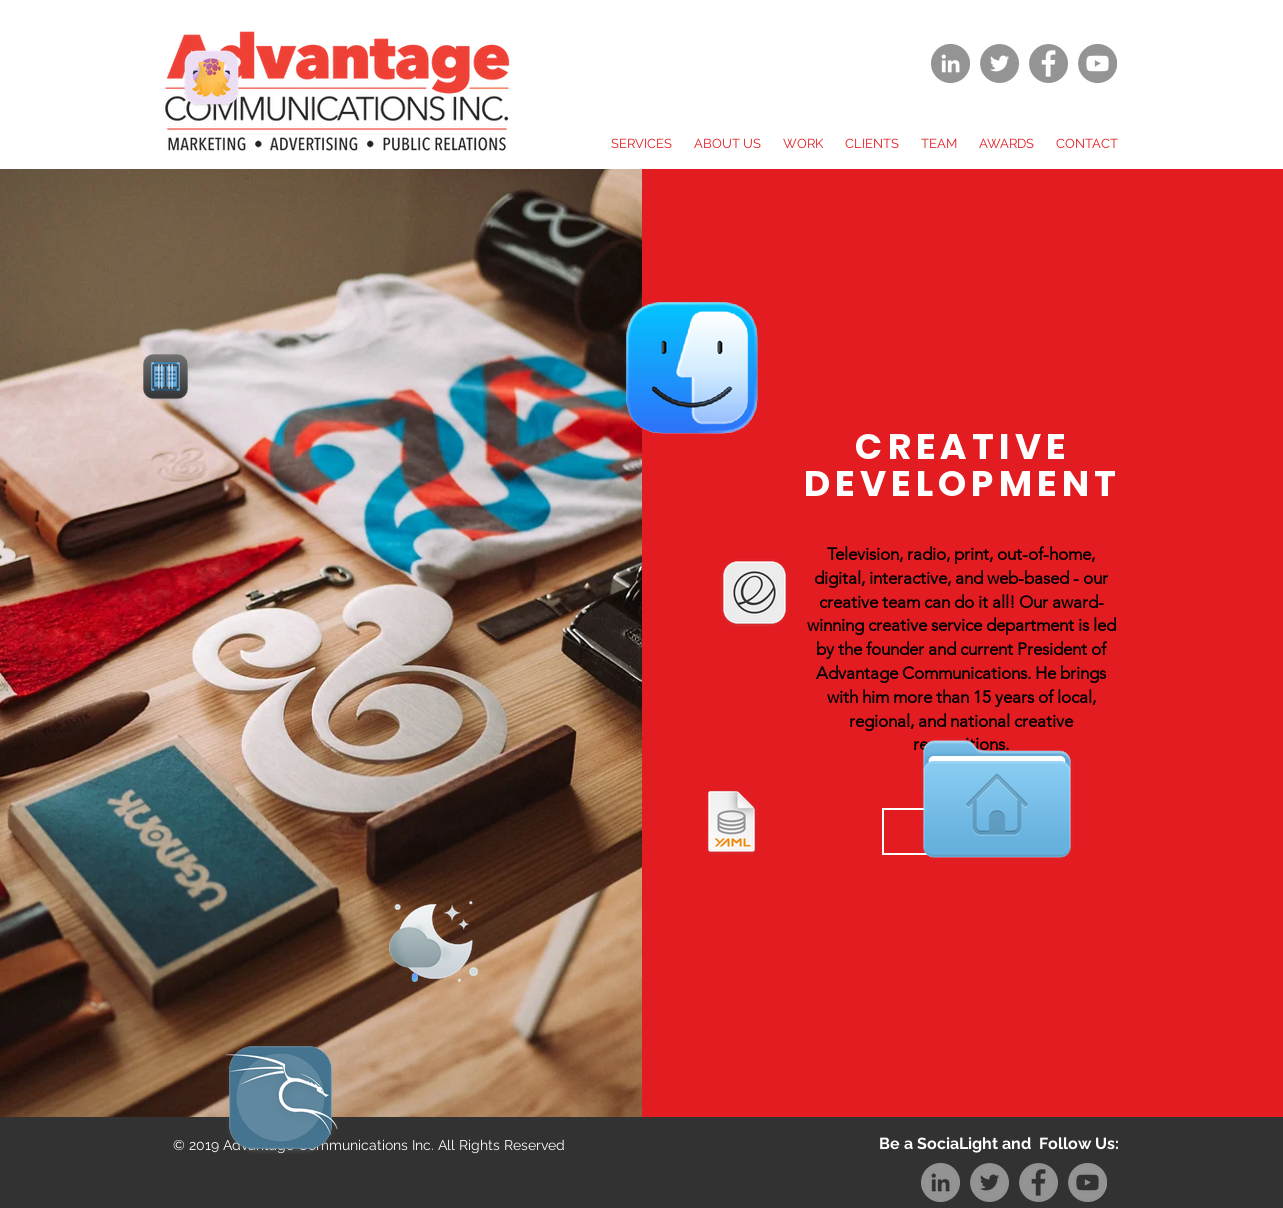 The image size is (1283, 1208). Describe the element at coordinates (280, 1097) in the screenshot. I see `launch kali linux application` at that location.